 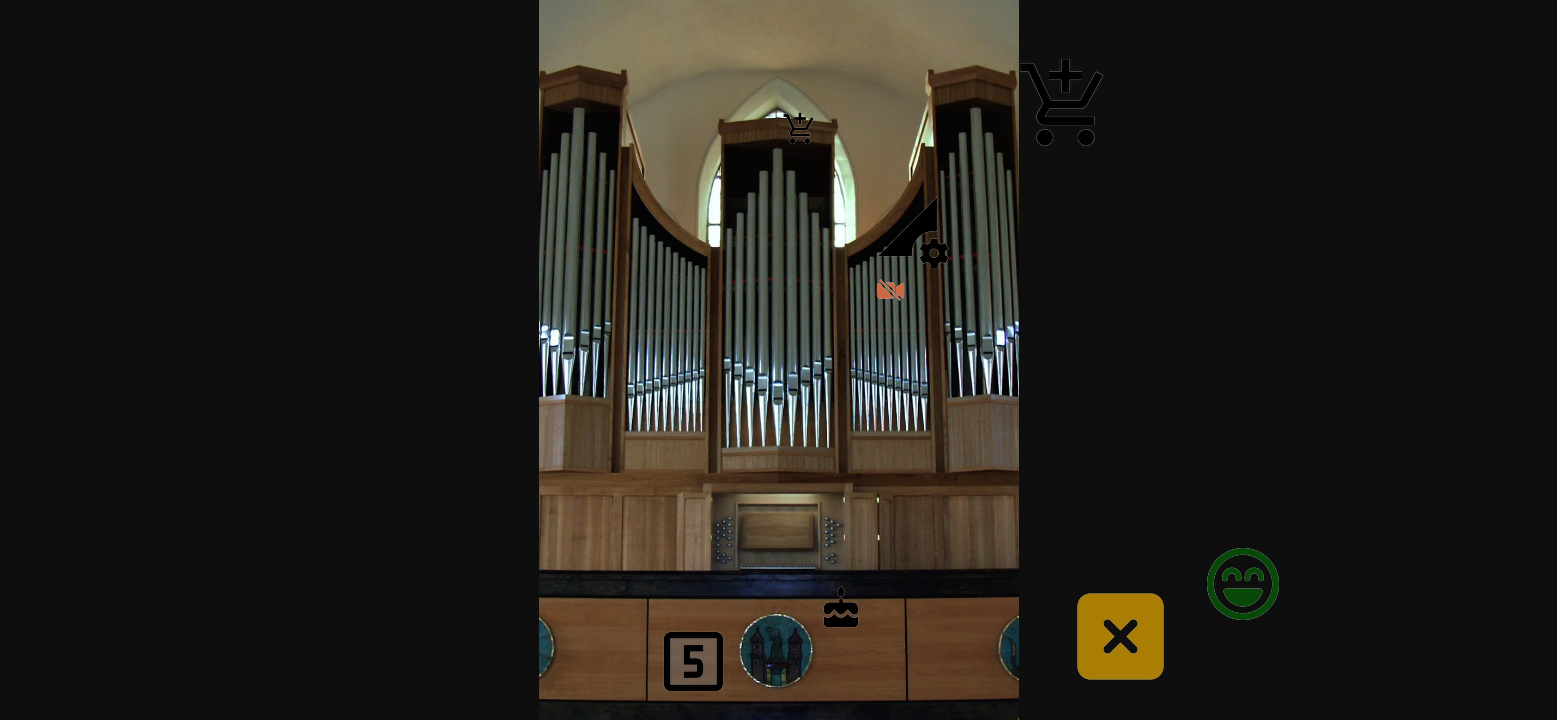 I want to click on add a laughing emoji reaction, so click(x=1243, y=584).